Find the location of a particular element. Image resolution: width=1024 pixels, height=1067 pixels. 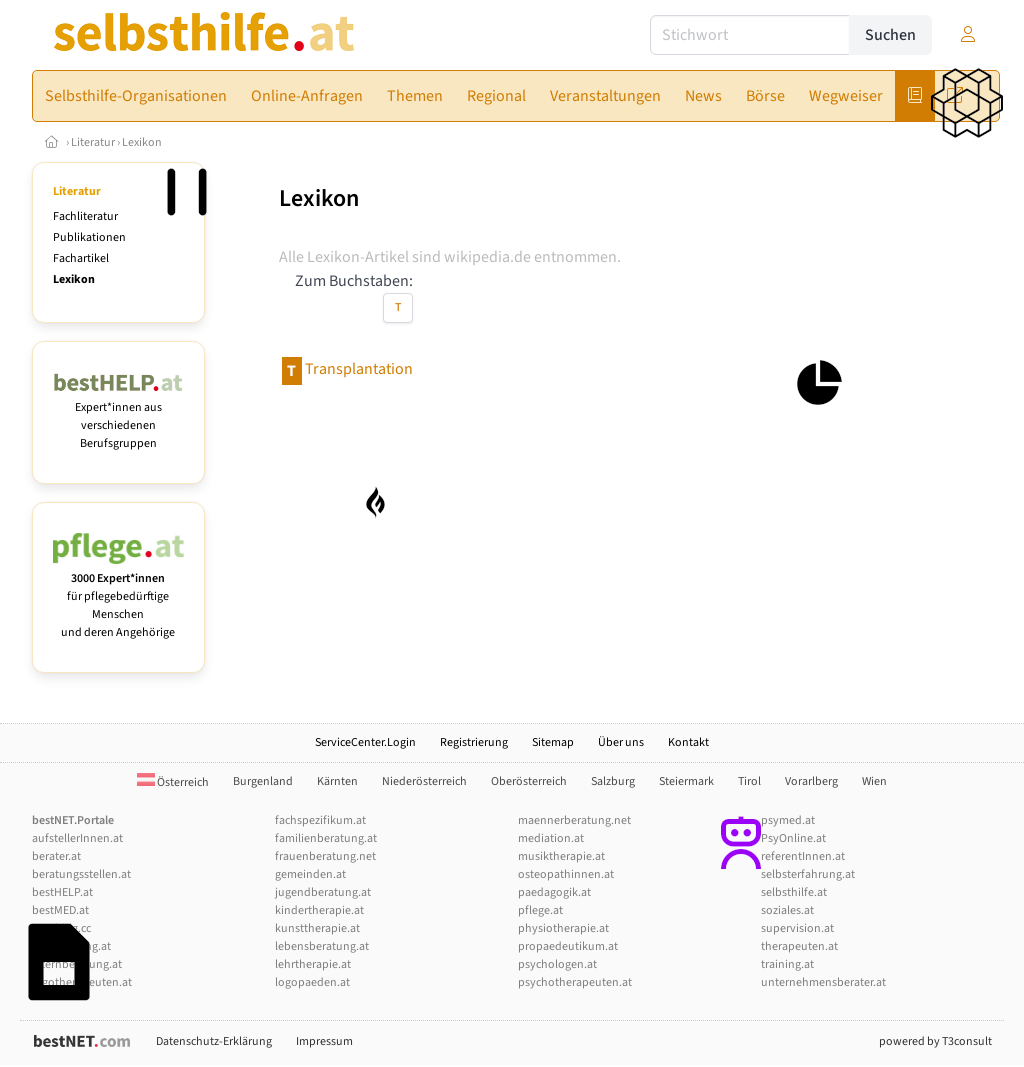

access AI assistant or chatbot feature is located at coordinates (741, 844).